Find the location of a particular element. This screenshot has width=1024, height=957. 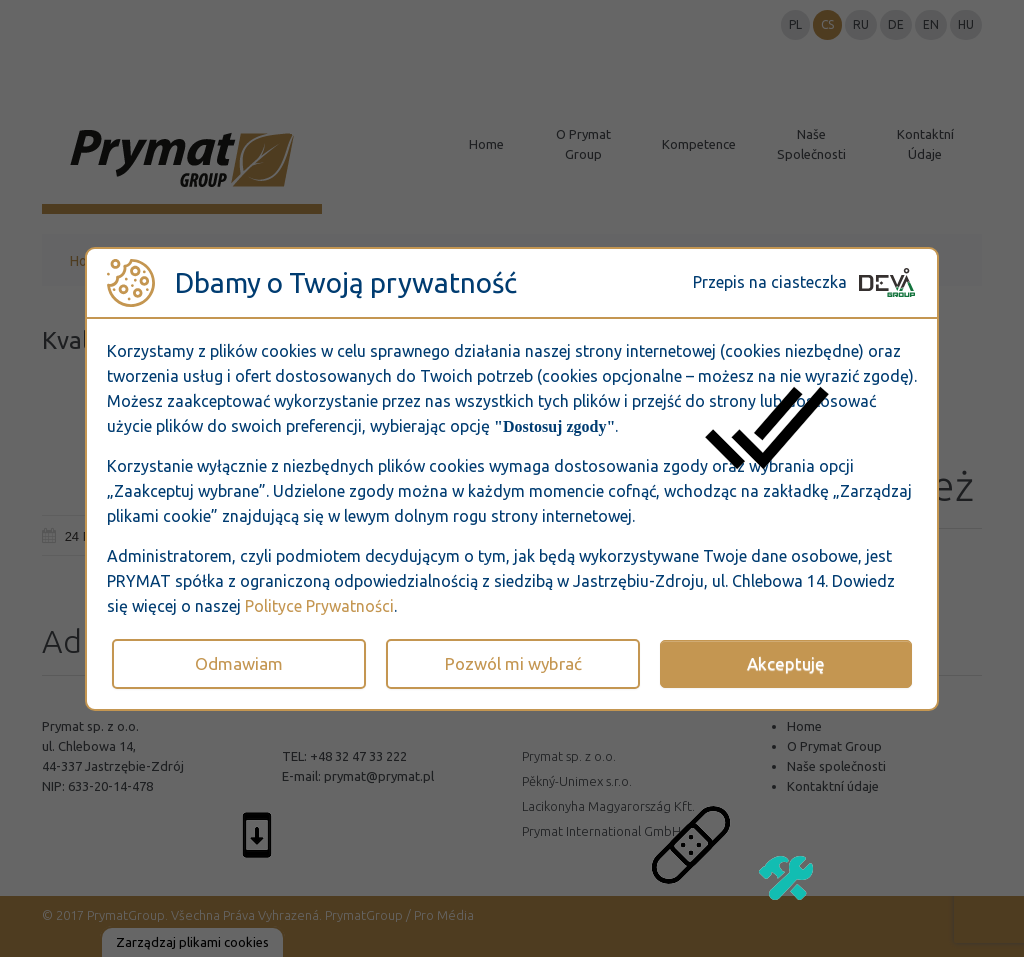

access settings or configuration options is located at coordinates (786, 878).